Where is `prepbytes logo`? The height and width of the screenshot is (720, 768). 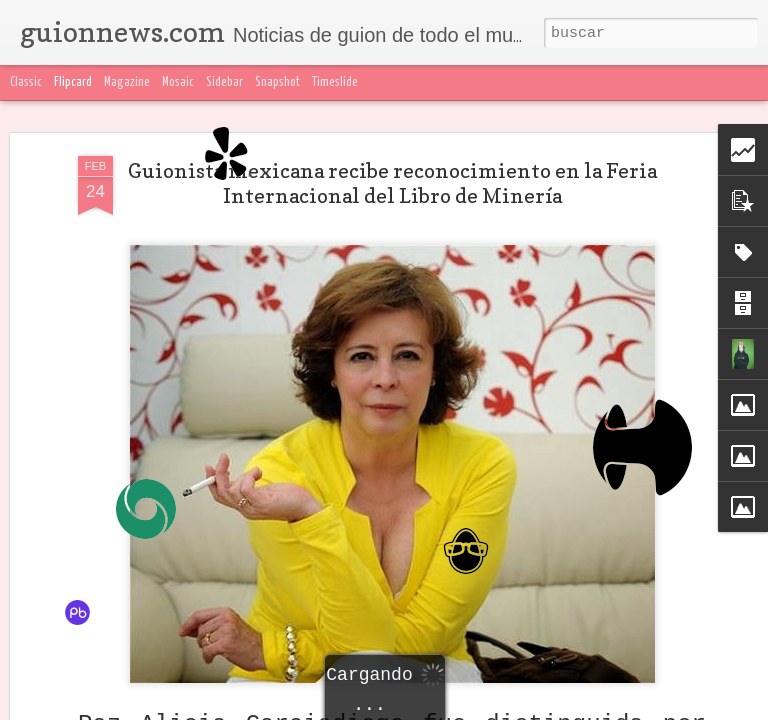
prepbytes logo is located at coordinates (77, 612).